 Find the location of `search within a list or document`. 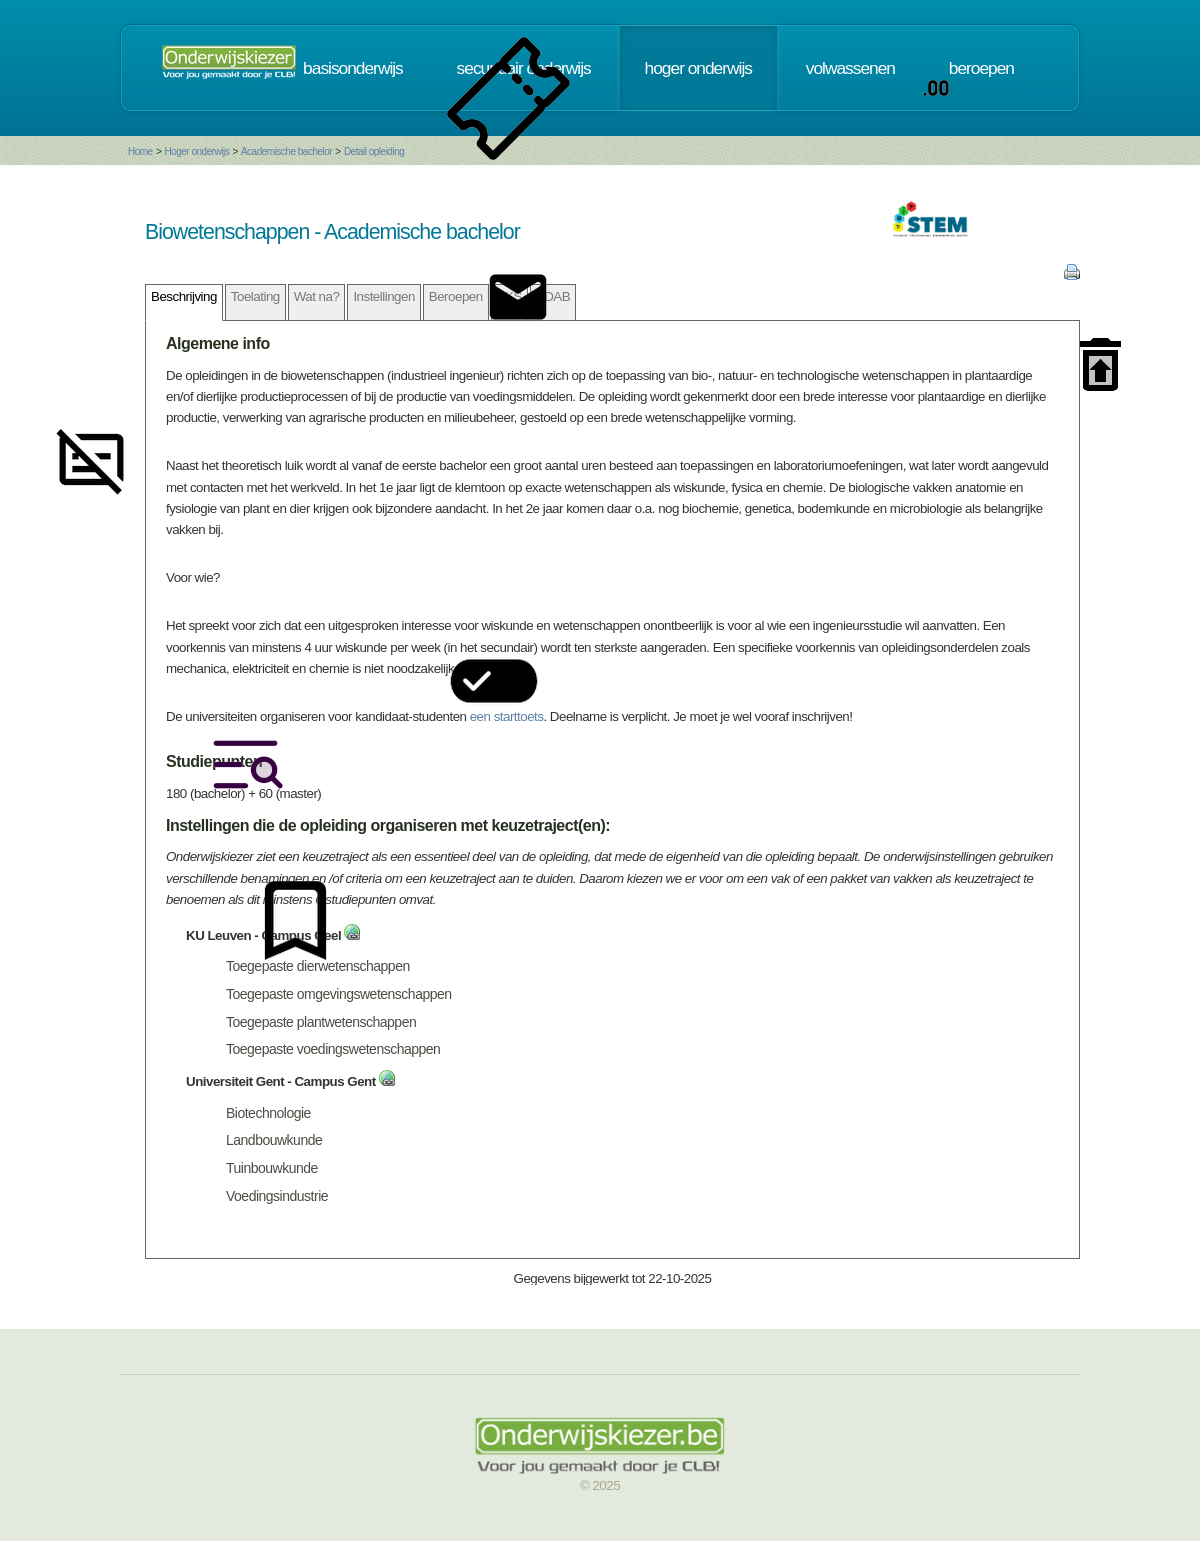

search within a list or document is located at coordinates (245, 764).